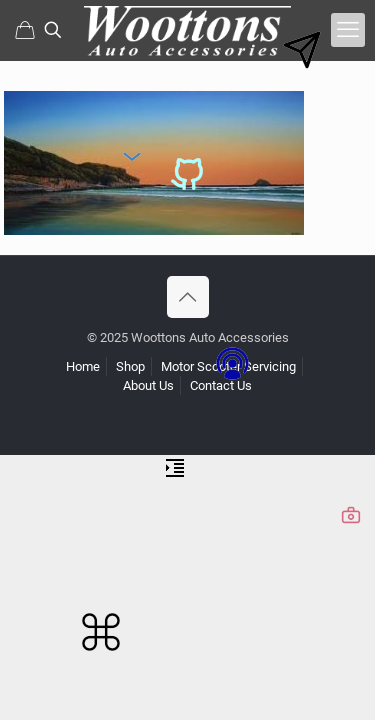  Describe the element at coordinates (232, 363) in the screenshot. I see `join a stage channel for live audio broadcasts` at that location.